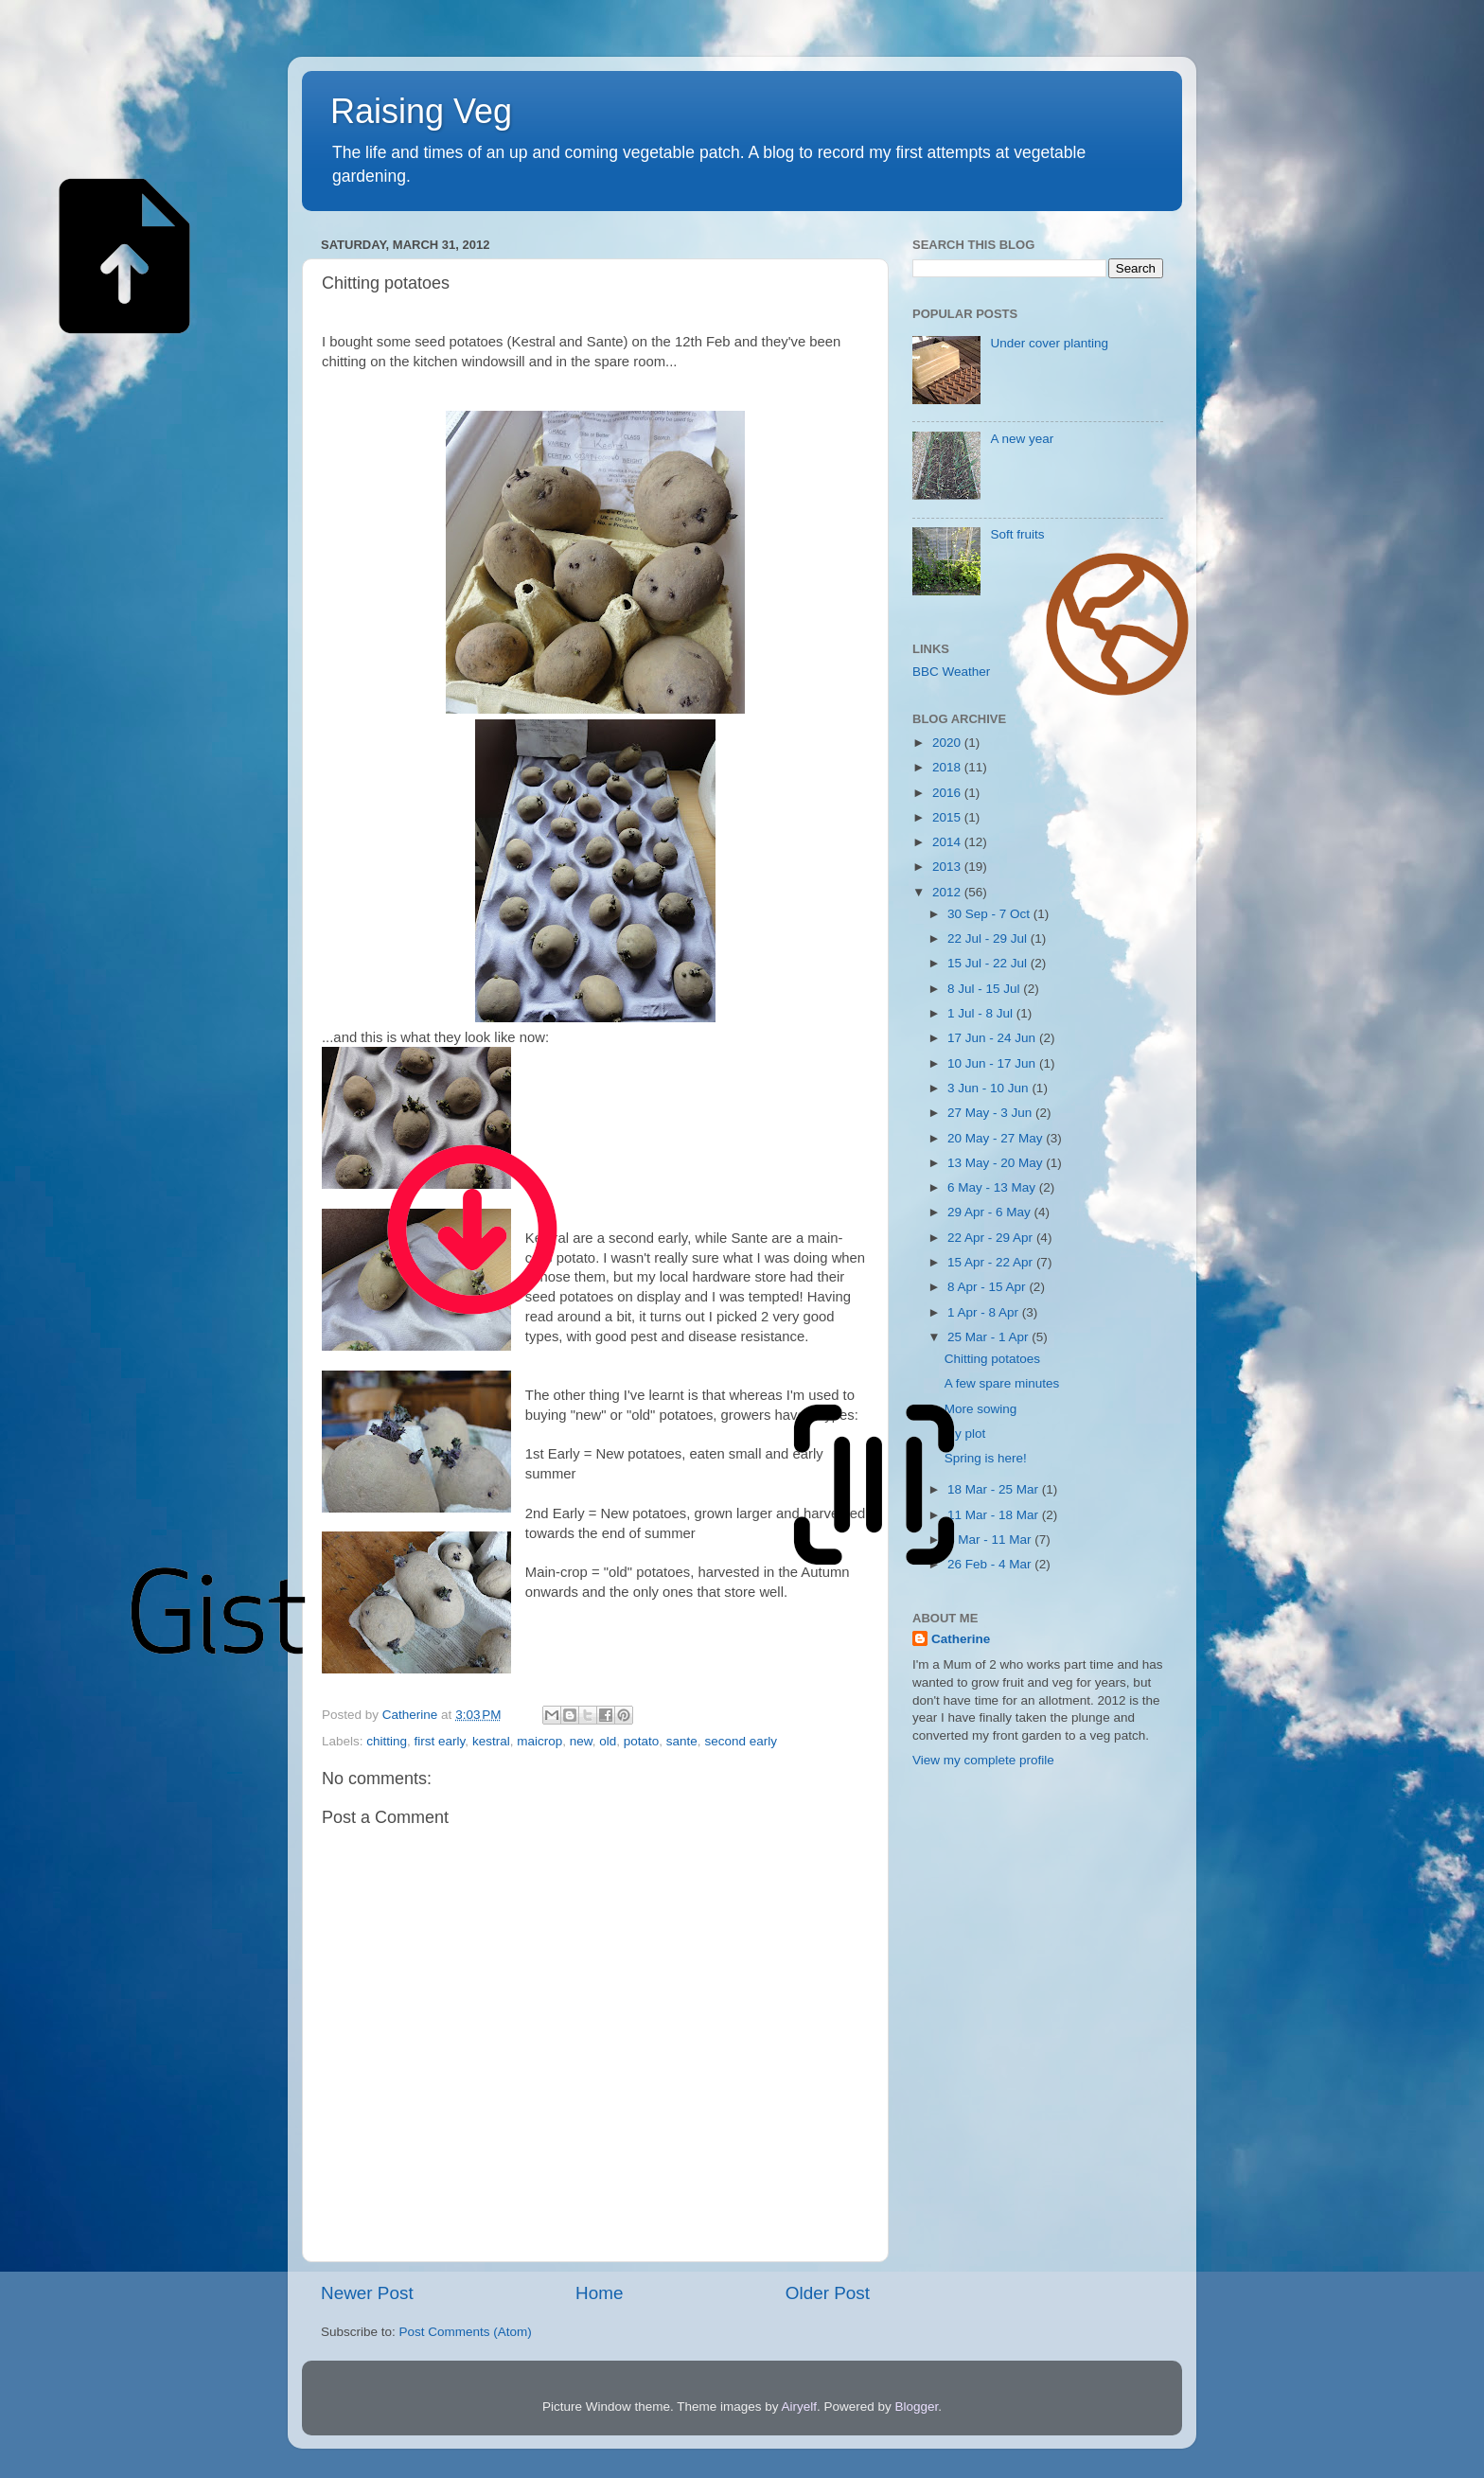 The image size is (1484, 2478). Describe the element at coordinates (1117, 624) in the screenshot. I see `switch to western hemisphere region` at that location.